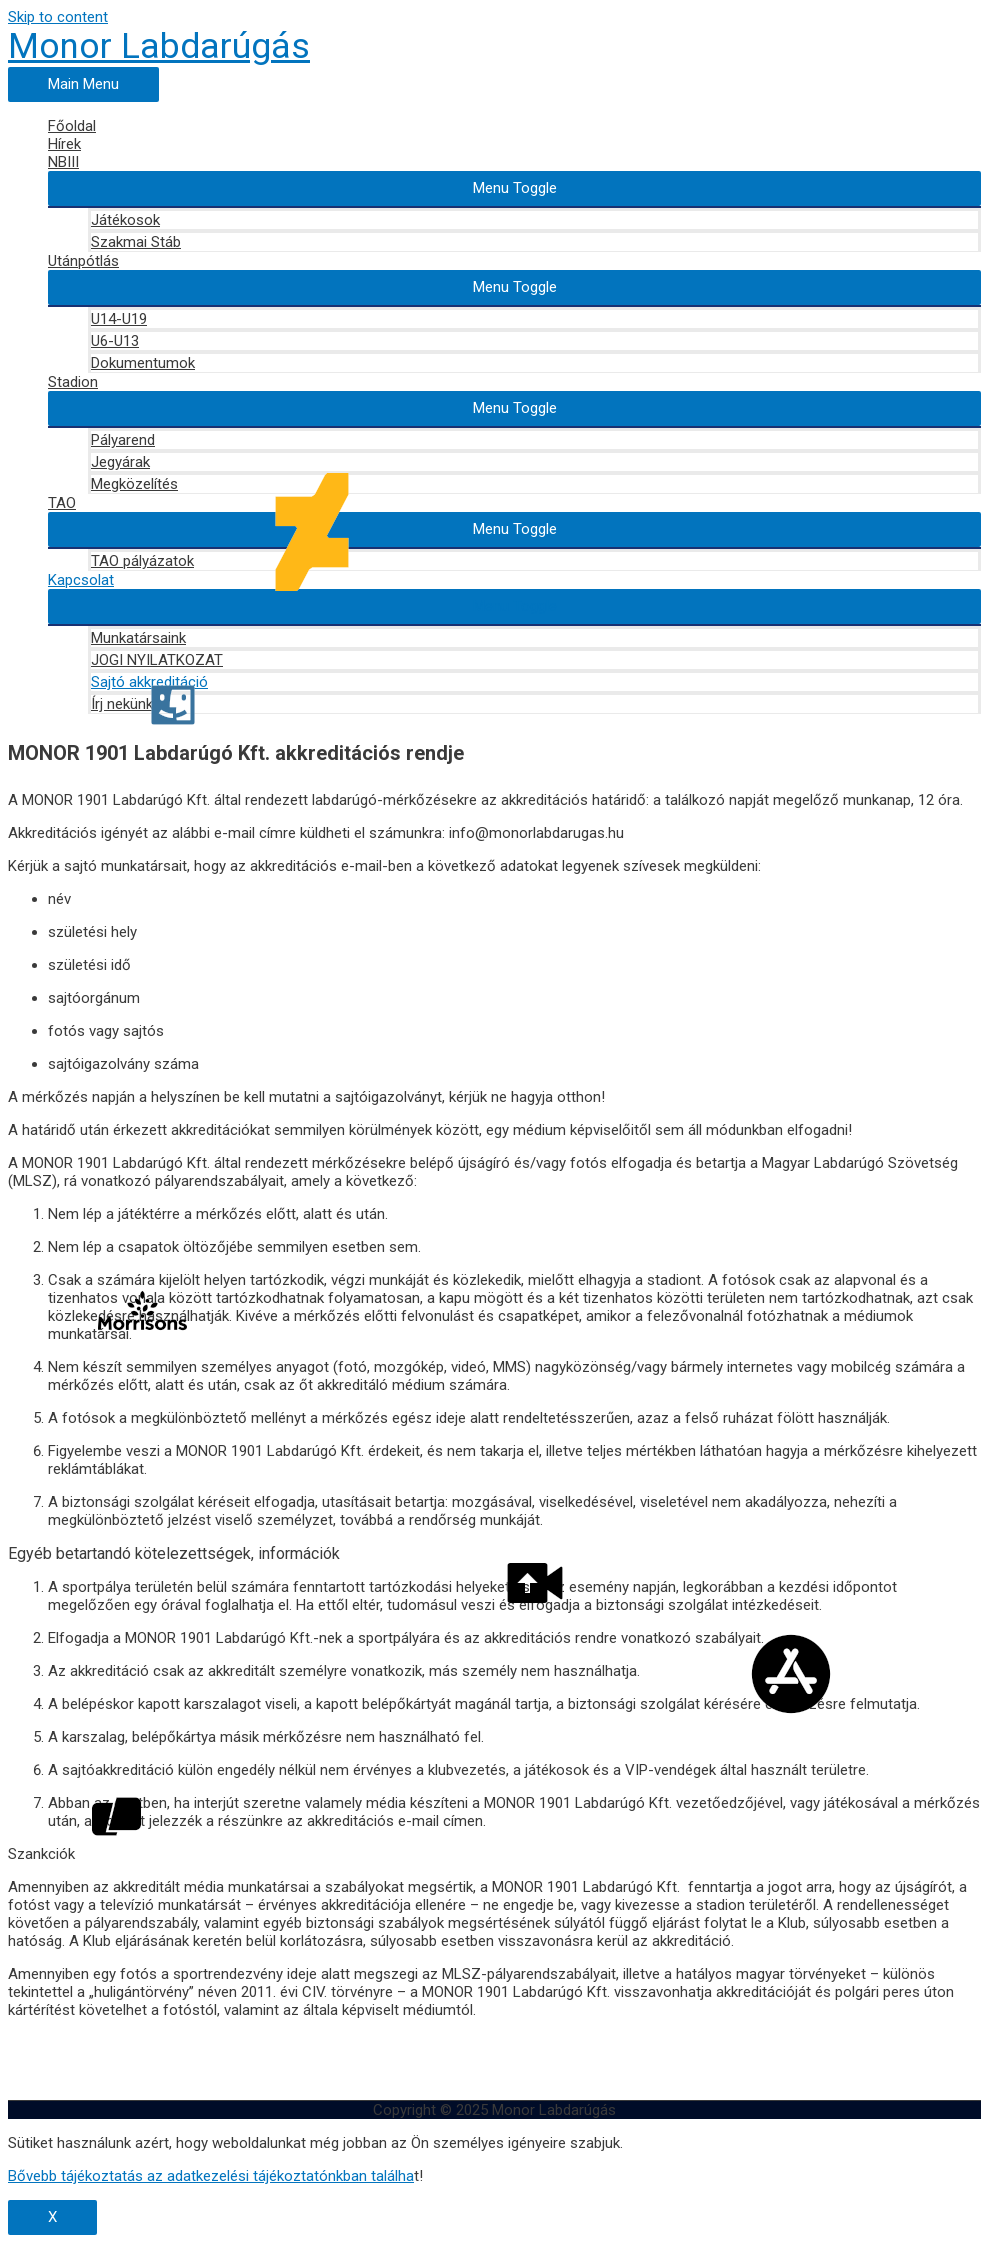  I want to click on open the Apple App Store, so click(791, 1674).